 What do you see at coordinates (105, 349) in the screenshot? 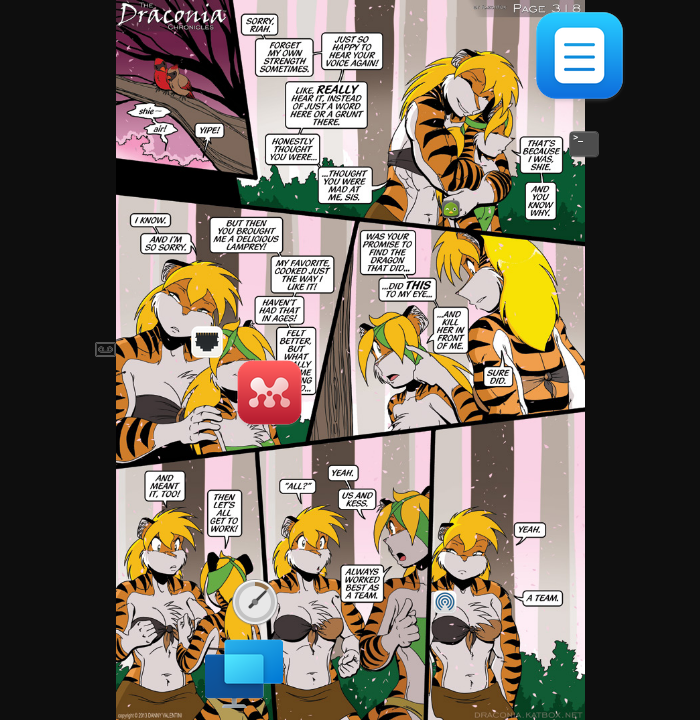
I see `indicates audio tape or cassette media` at bounding box center [105, 349].